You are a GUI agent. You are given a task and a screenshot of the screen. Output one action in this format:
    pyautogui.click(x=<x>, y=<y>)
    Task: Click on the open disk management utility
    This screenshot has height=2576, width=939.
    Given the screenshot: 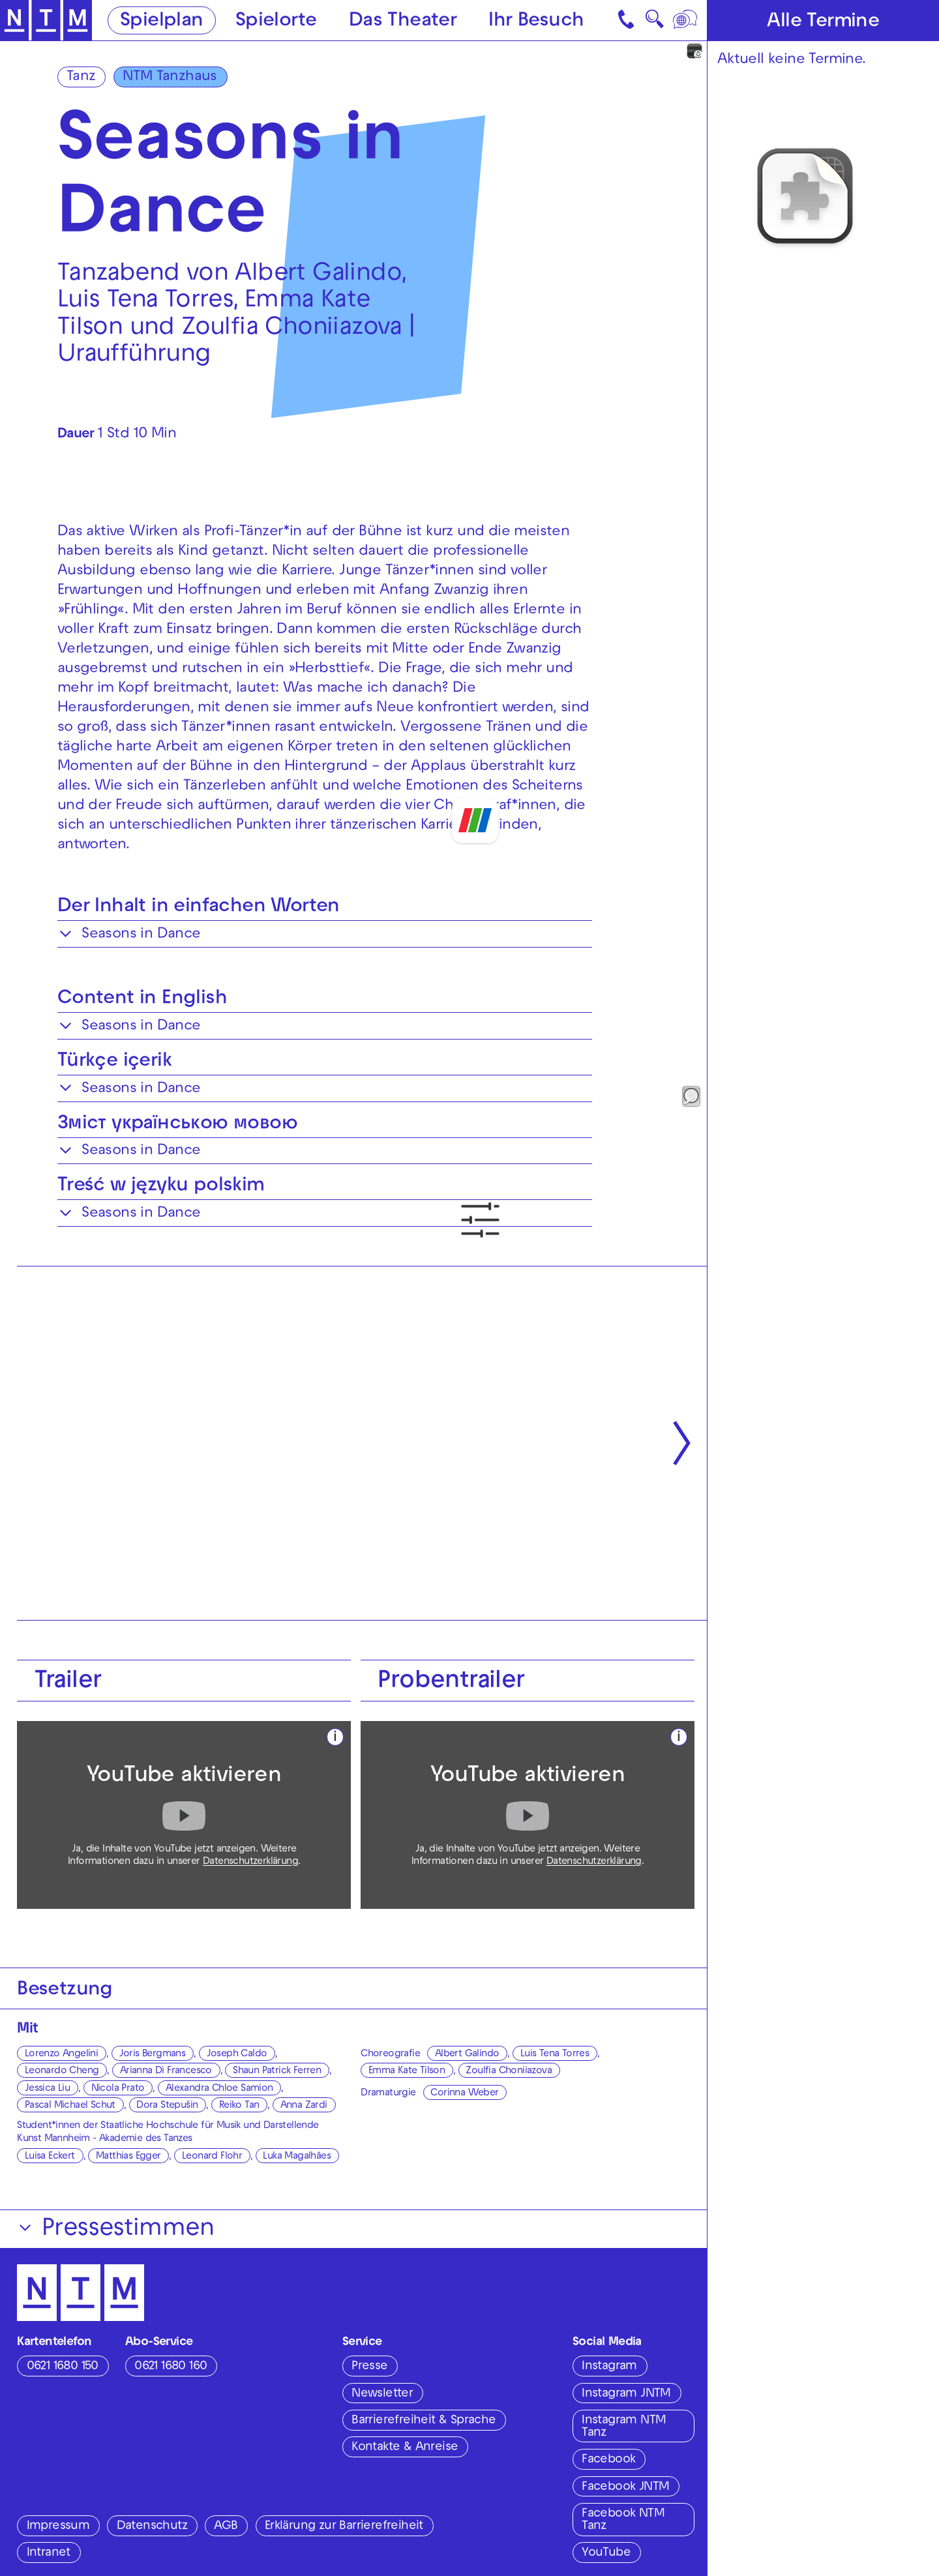 What is the action you would take?
    pyautogui.click(x=691, y=1096)
    